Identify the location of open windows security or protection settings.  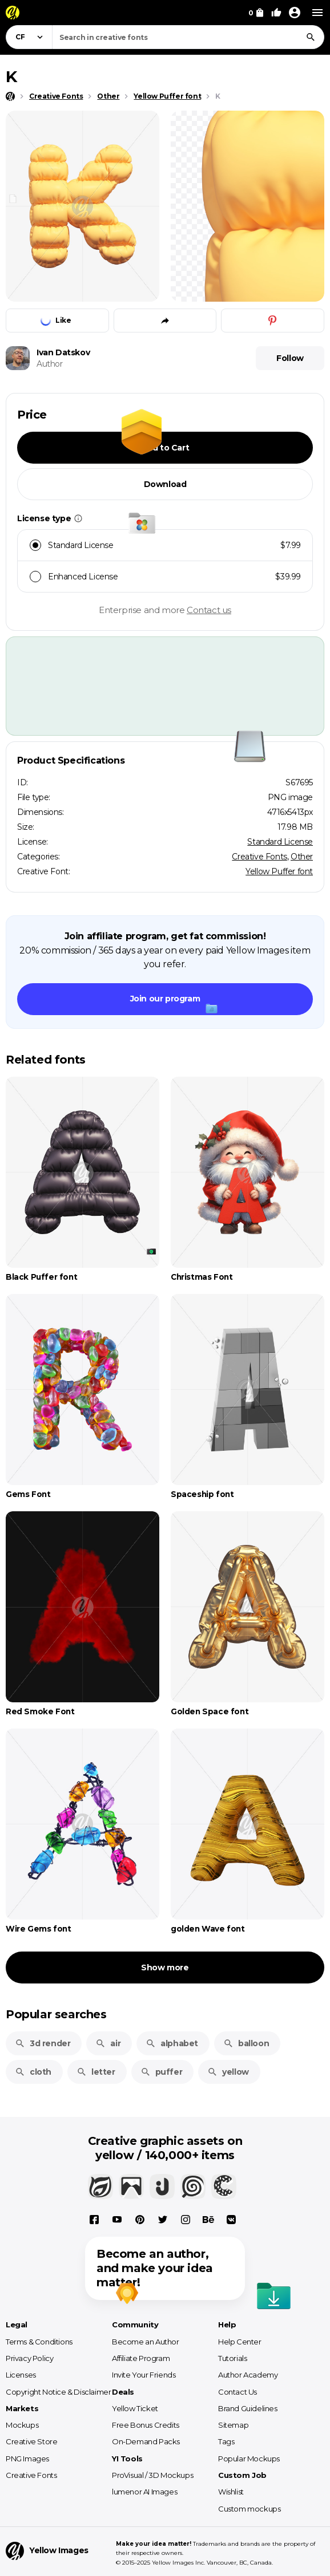
(142, 432).